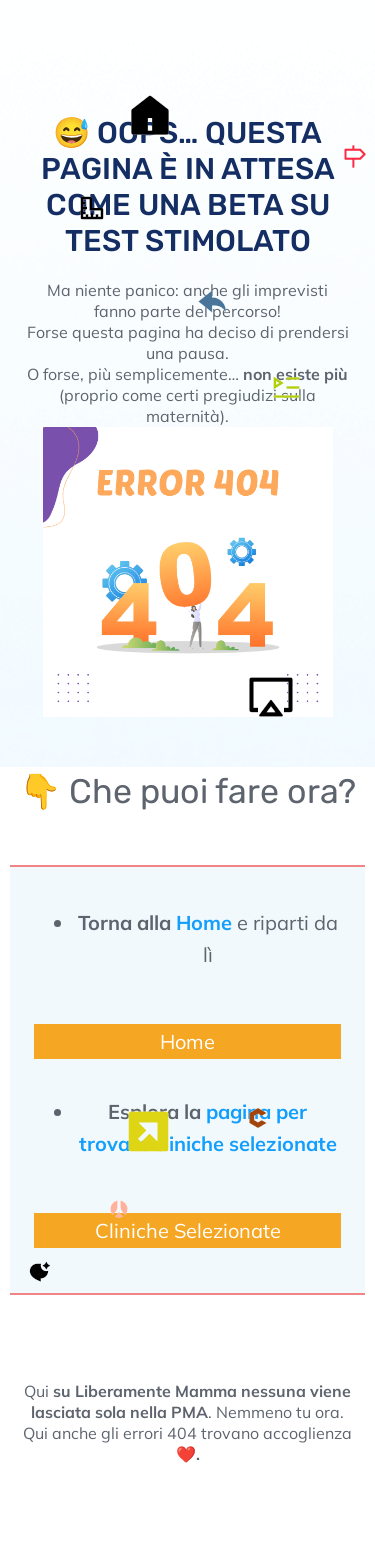  I want to click on stream content to an external display via airplay, so click(271, 697).